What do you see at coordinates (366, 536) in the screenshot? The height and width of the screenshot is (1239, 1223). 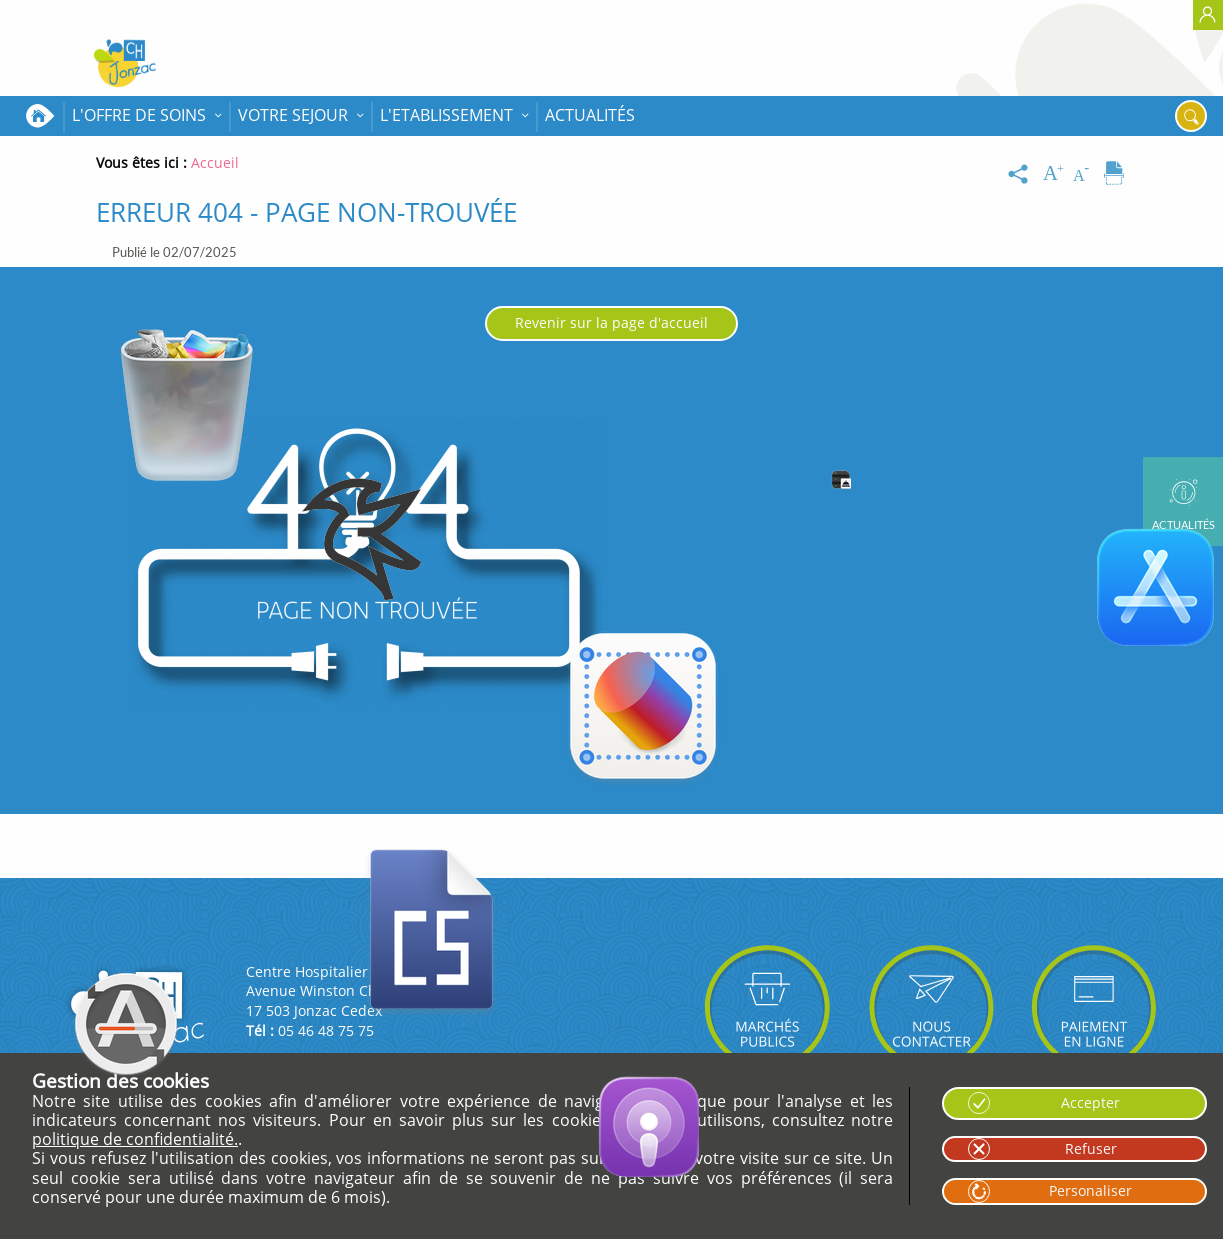 I see `open kate text editor` at bounding box center [366, 536].